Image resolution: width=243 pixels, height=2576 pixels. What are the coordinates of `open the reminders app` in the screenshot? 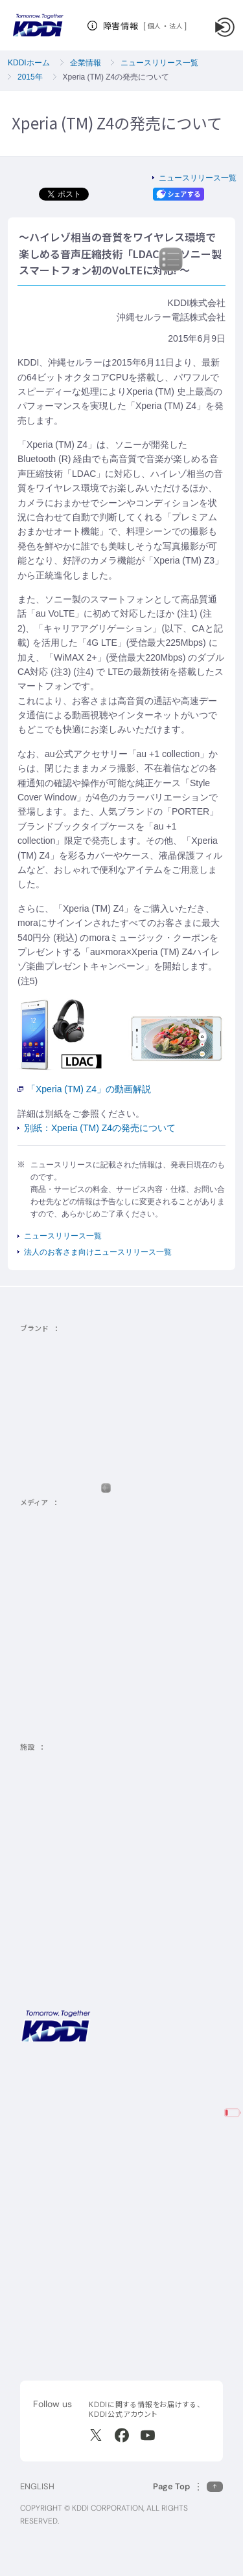 It's located at (170, 259).